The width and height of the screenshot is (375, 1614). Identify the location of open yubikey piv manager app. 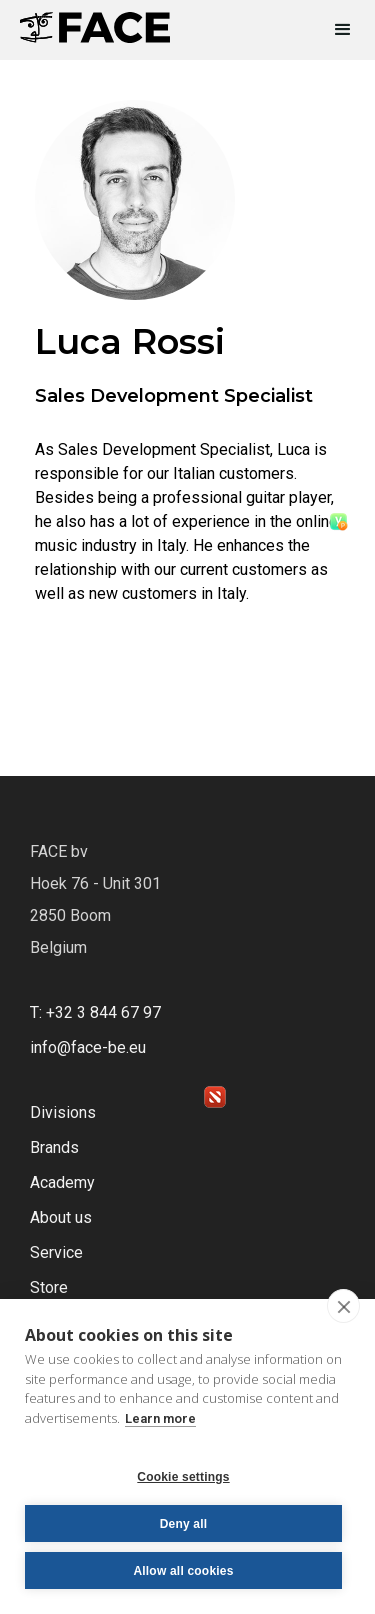
(338, 521).